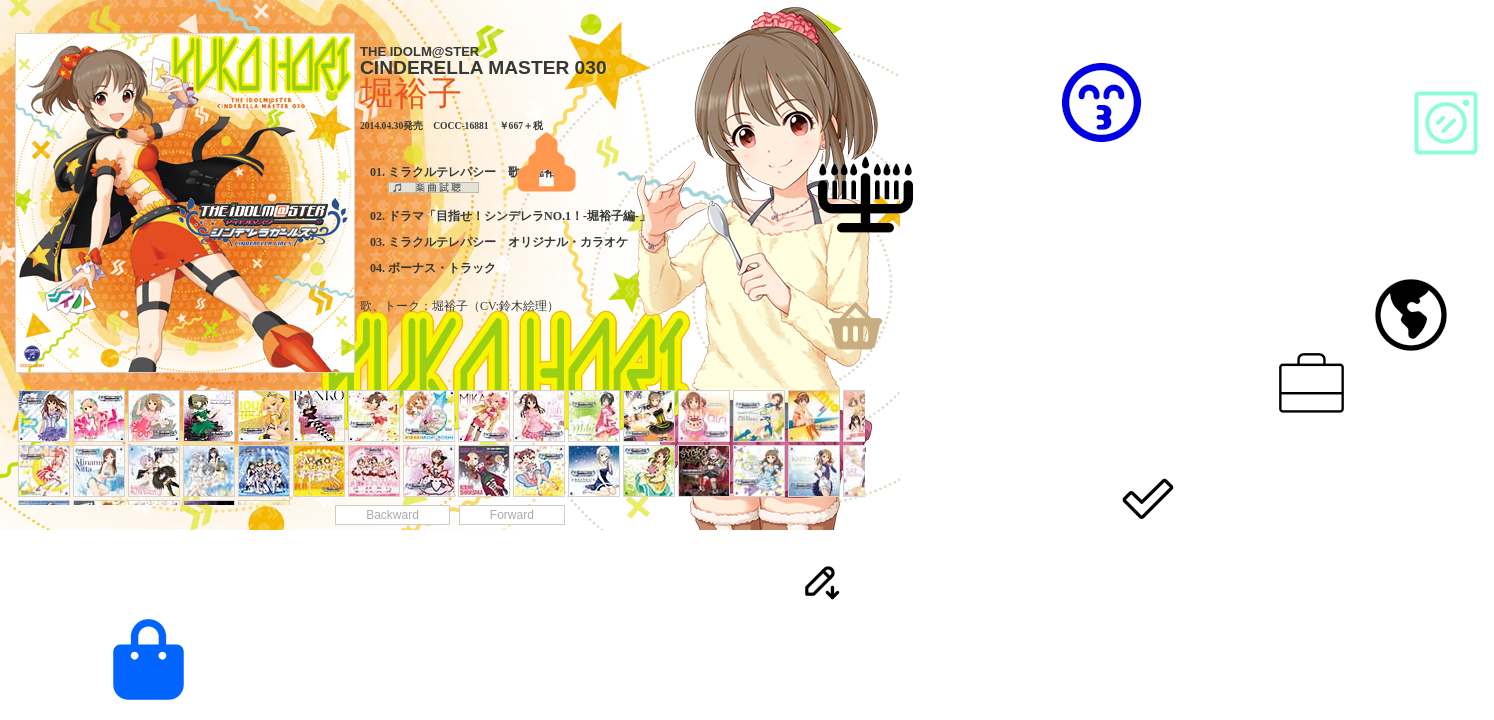 The image size is (1494, 720). I want to click on save or submit written content, so click(820, 580).